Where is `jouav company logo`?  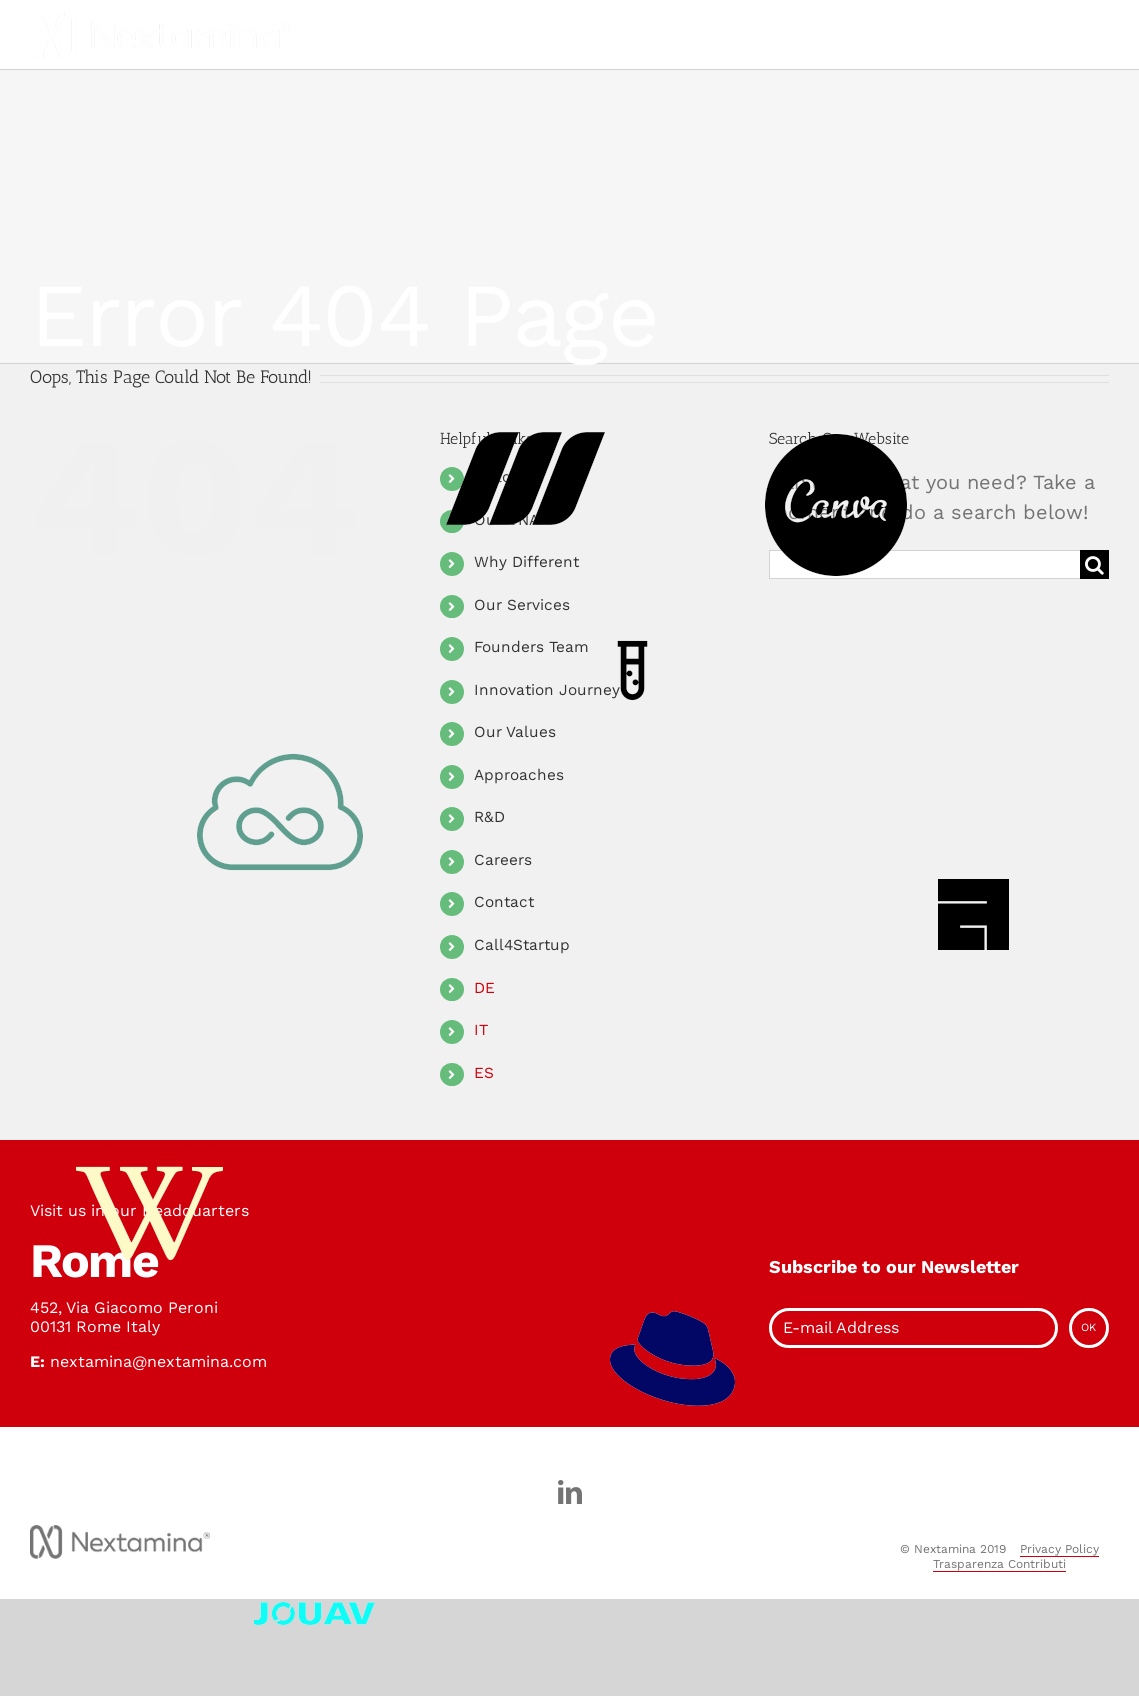 jouav company logo is located at coordinates (314, 1613).